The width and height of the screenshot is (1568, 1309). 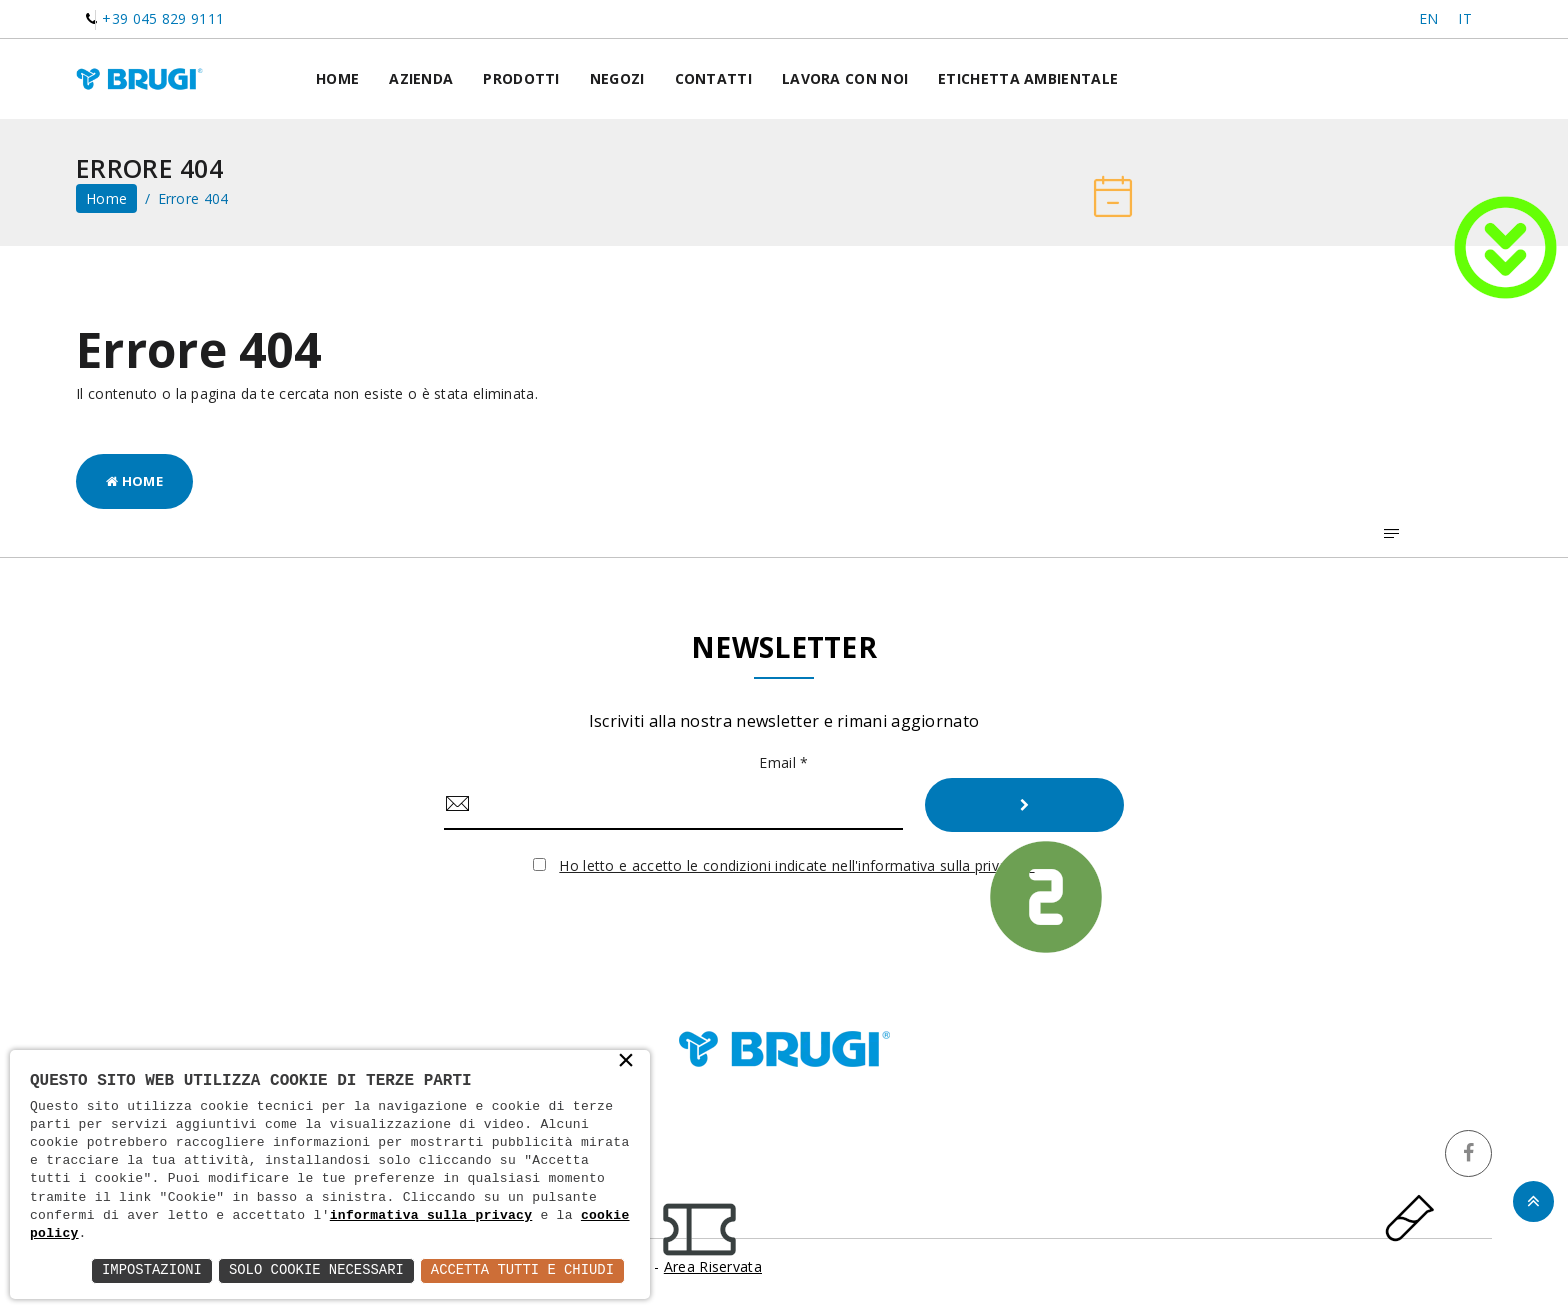 I want to click on view or access notes, so click(x=1391, y=533).